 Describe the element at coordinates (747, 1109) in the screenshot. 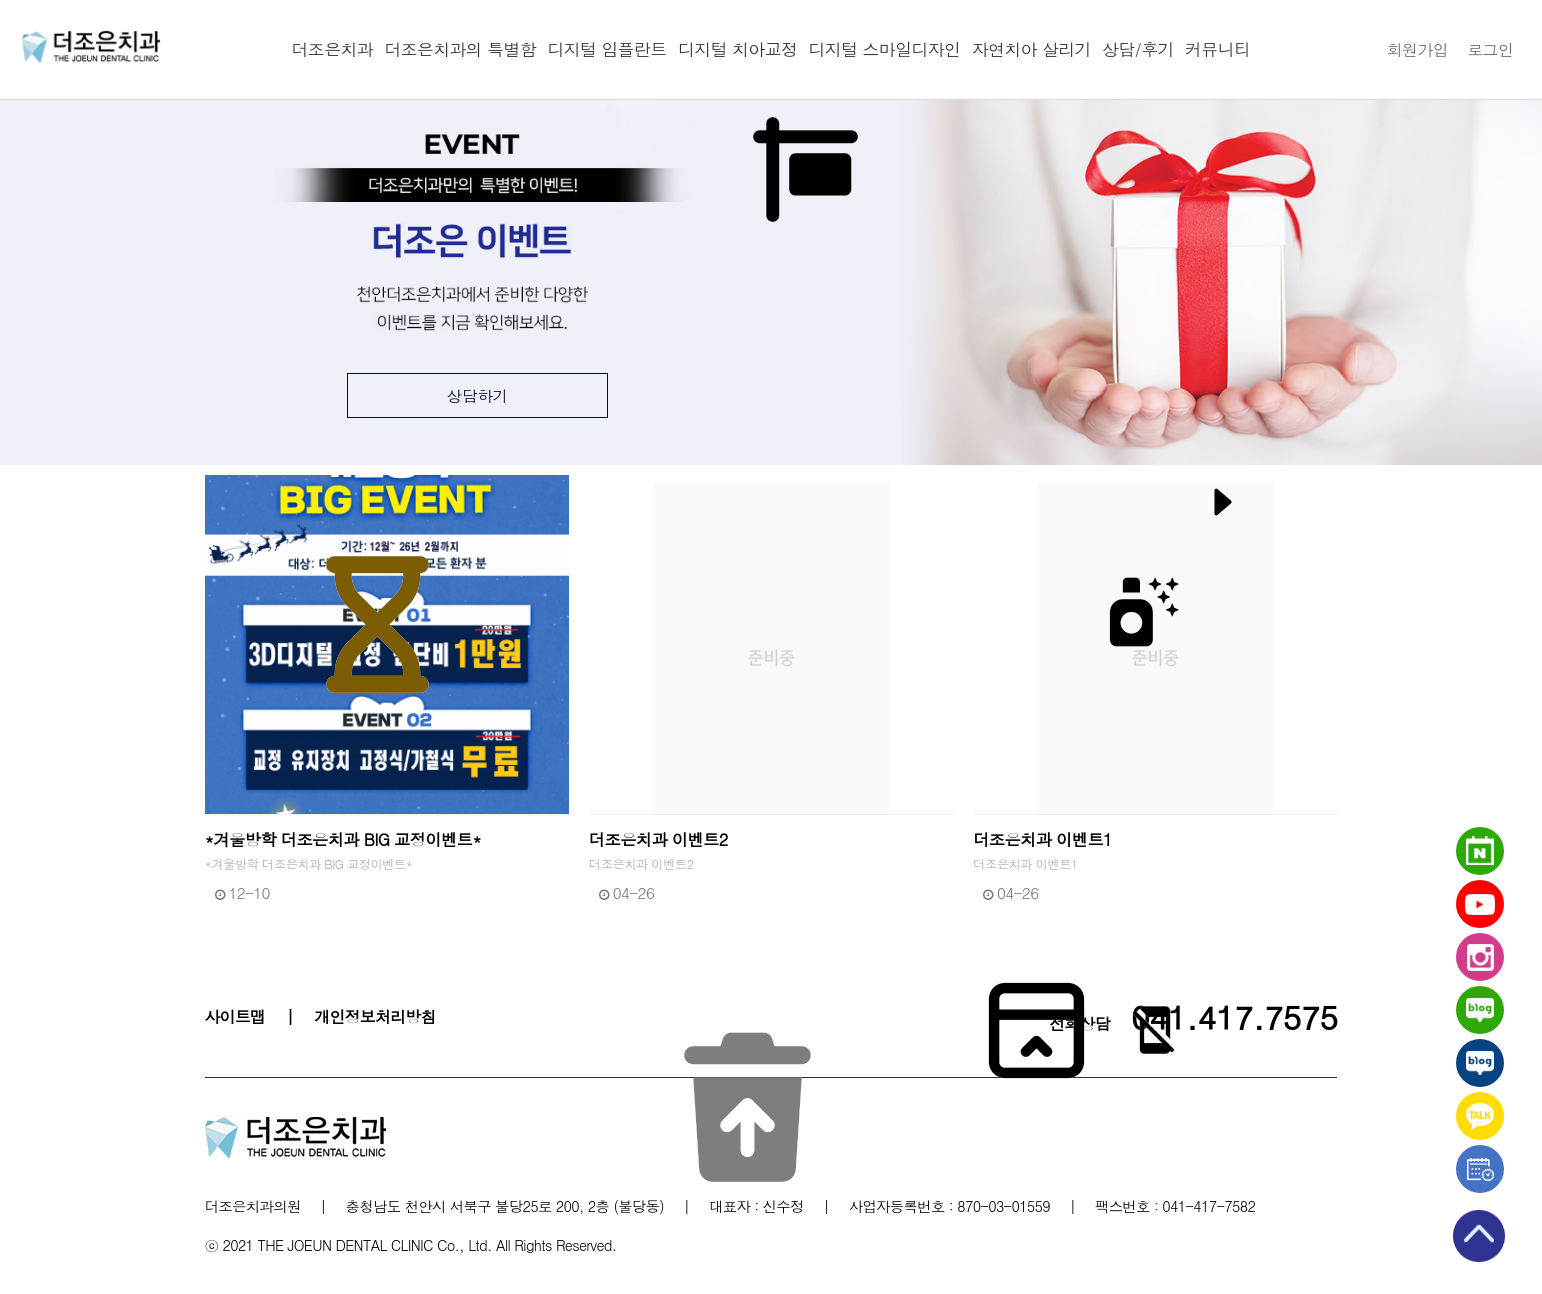

I see `restore a deleted item from trash` at that location.